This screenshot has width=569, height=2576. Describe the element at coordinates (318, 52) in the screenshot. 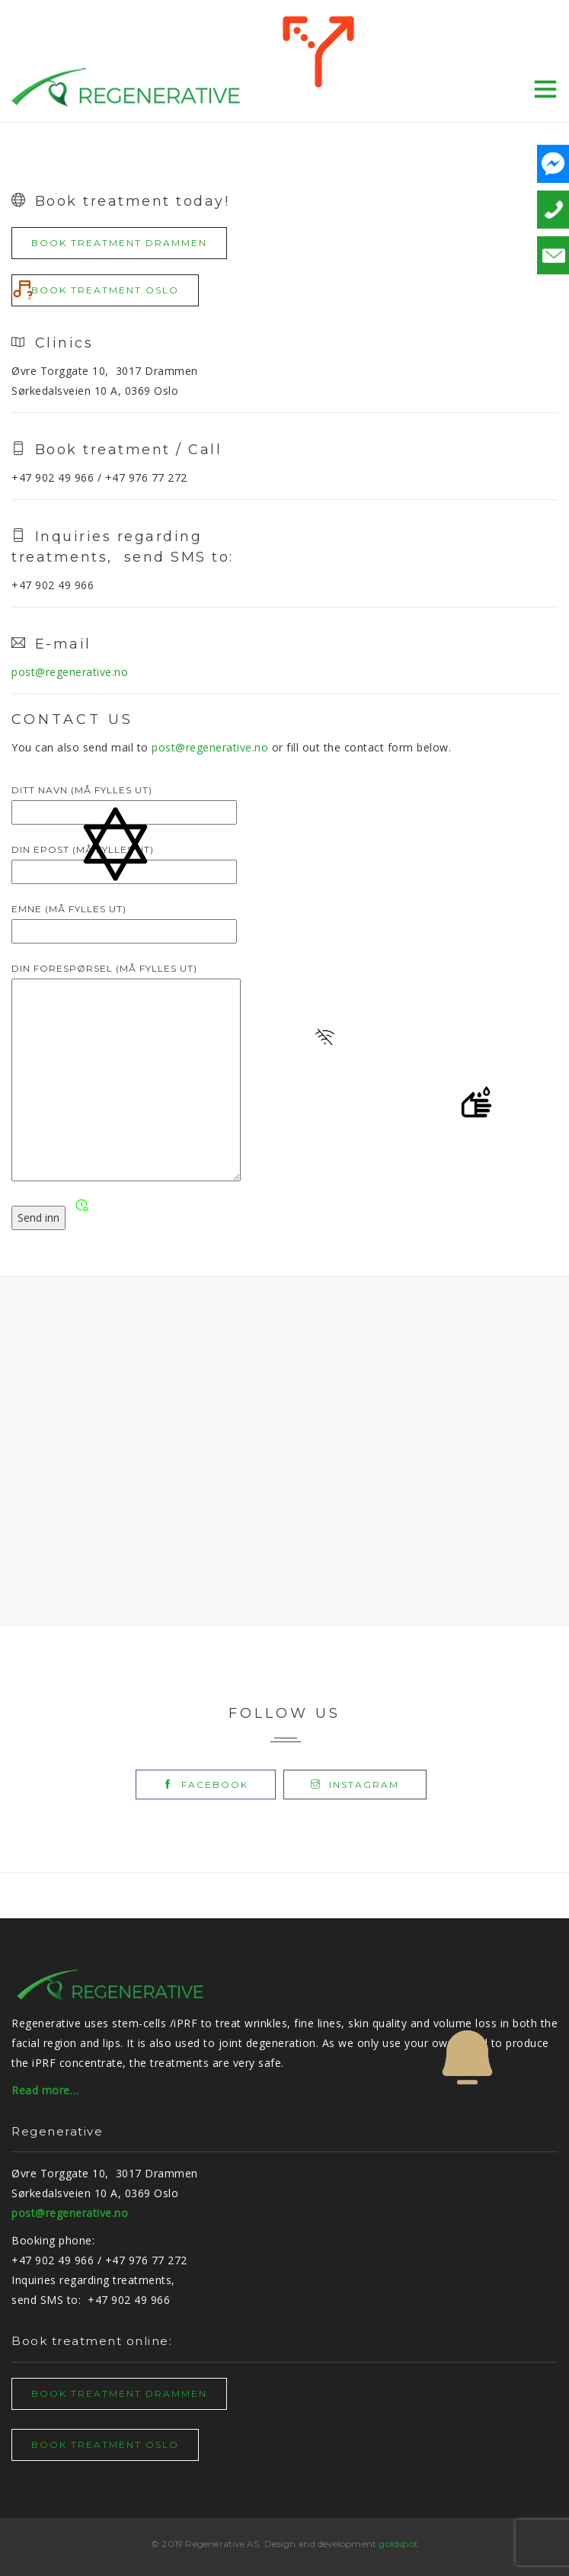

I see `take alternate route to the right` at that location.